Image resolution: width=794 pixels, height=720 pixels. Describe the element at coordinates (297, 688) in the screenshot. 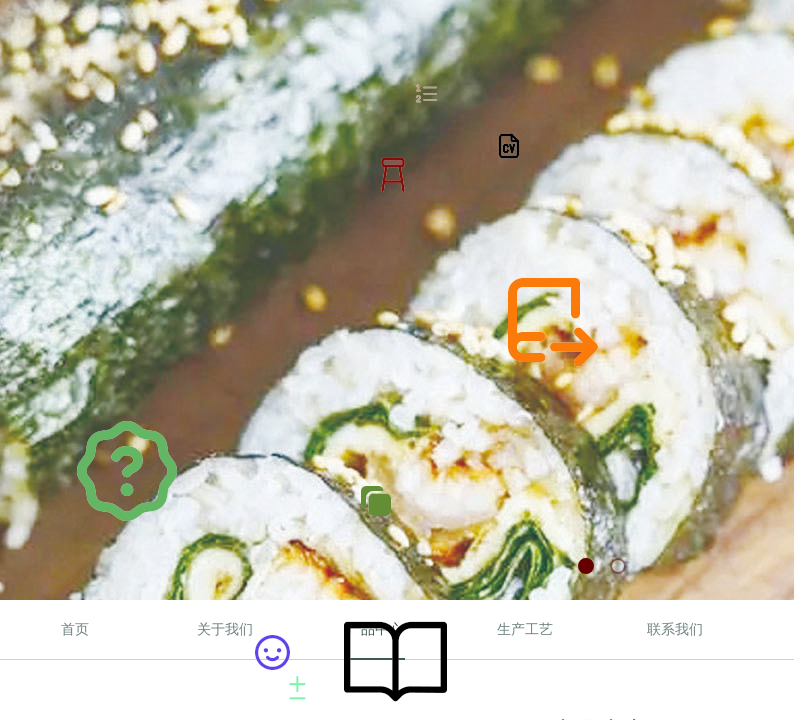

I see `view code differences or changes` at that location.